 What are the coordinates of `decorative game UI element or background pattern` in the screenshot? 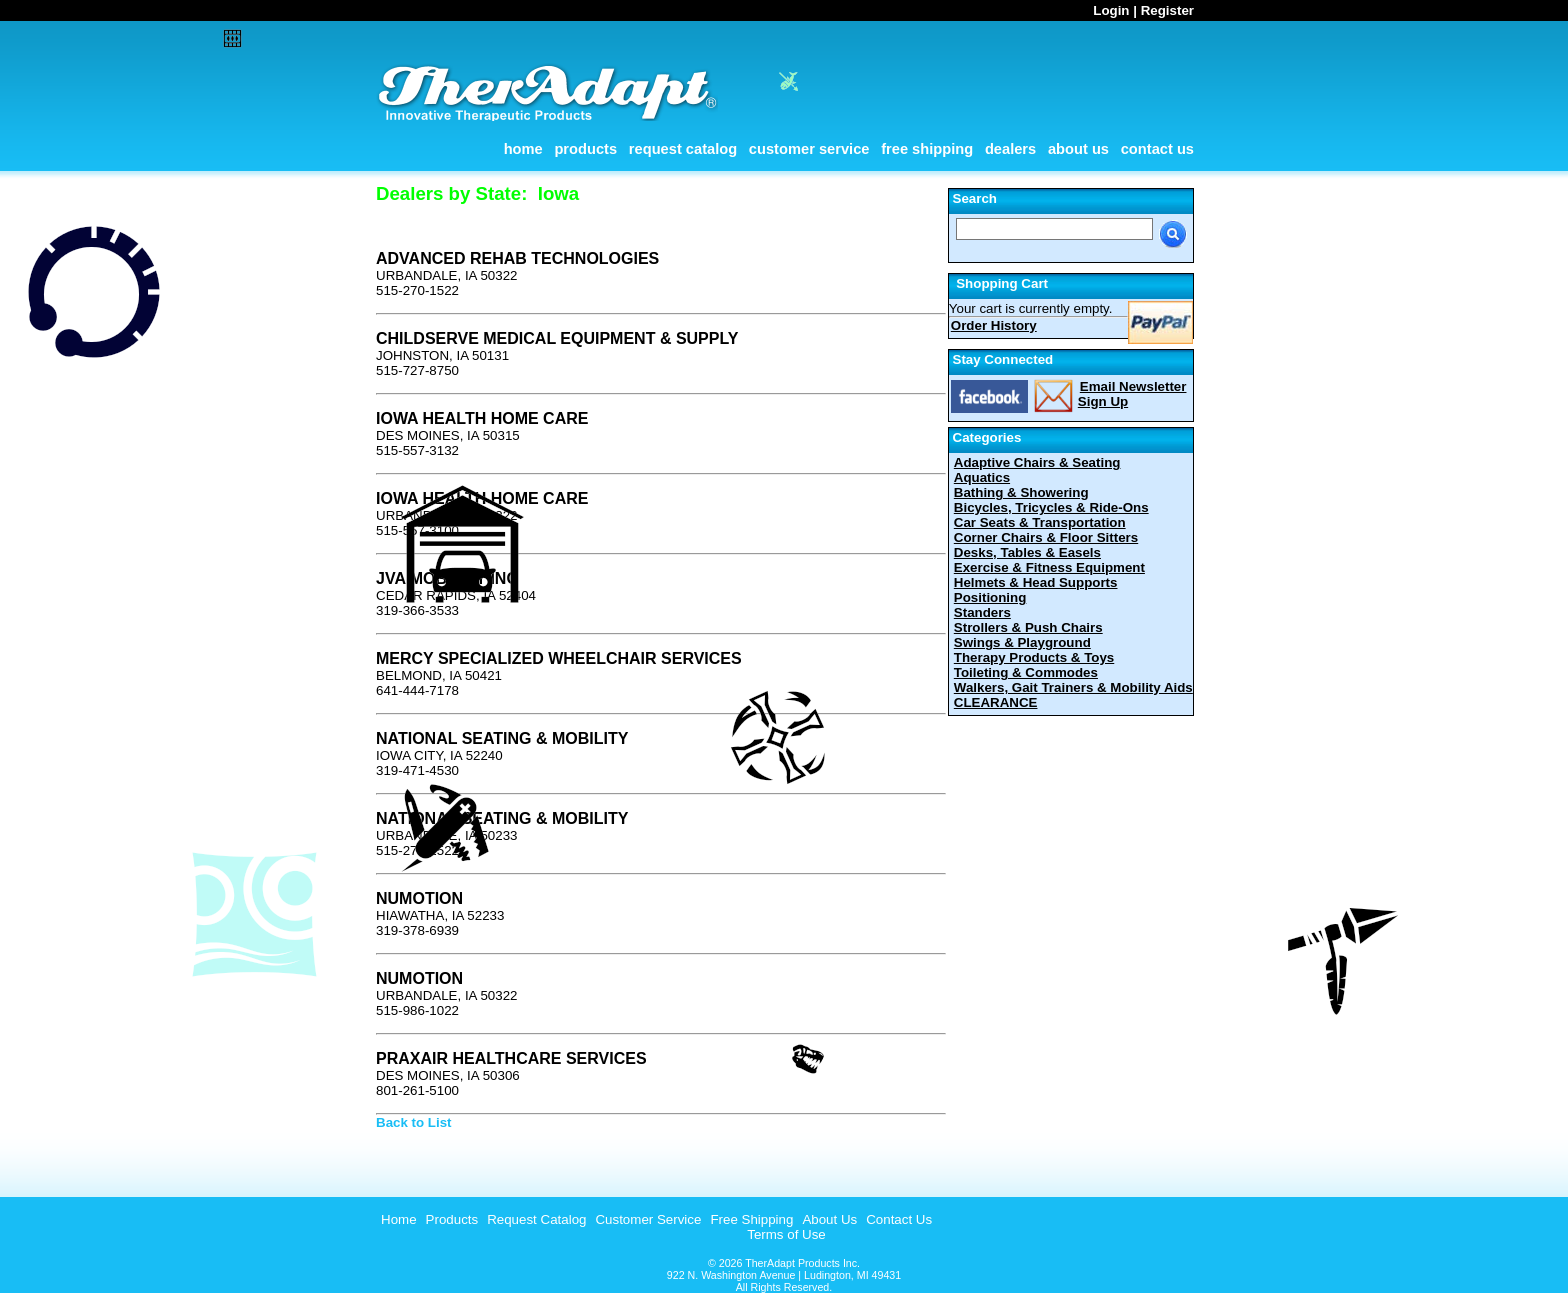 It's located at (254, 914).